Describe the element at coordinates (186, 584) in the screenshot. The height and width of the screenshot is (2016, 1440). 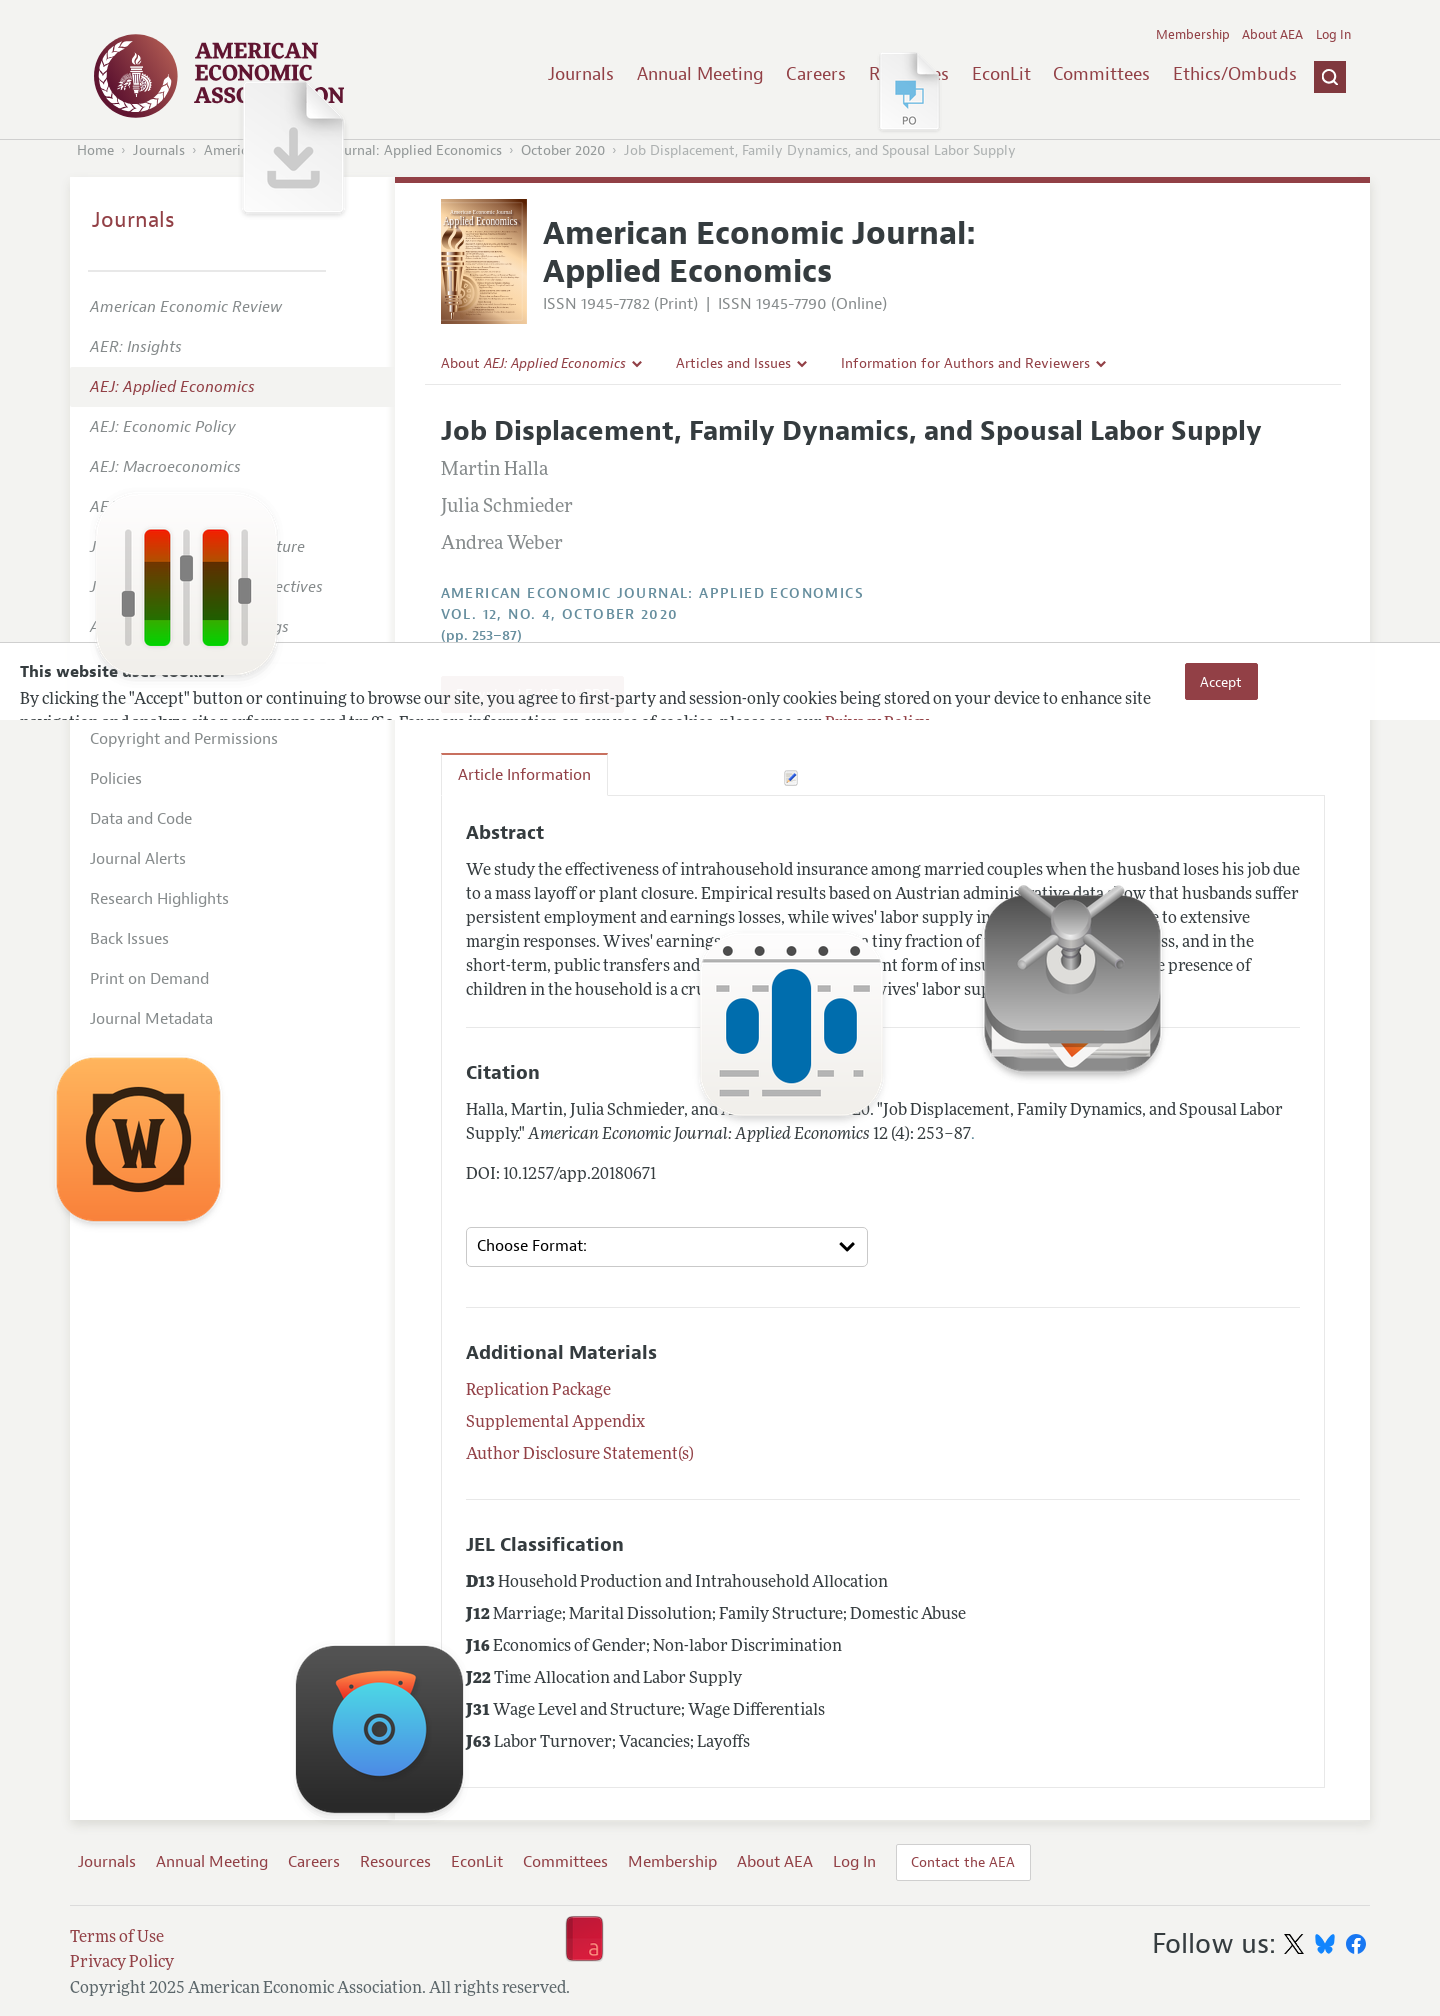
I see `open mudita24 audio mixer application` at that location.